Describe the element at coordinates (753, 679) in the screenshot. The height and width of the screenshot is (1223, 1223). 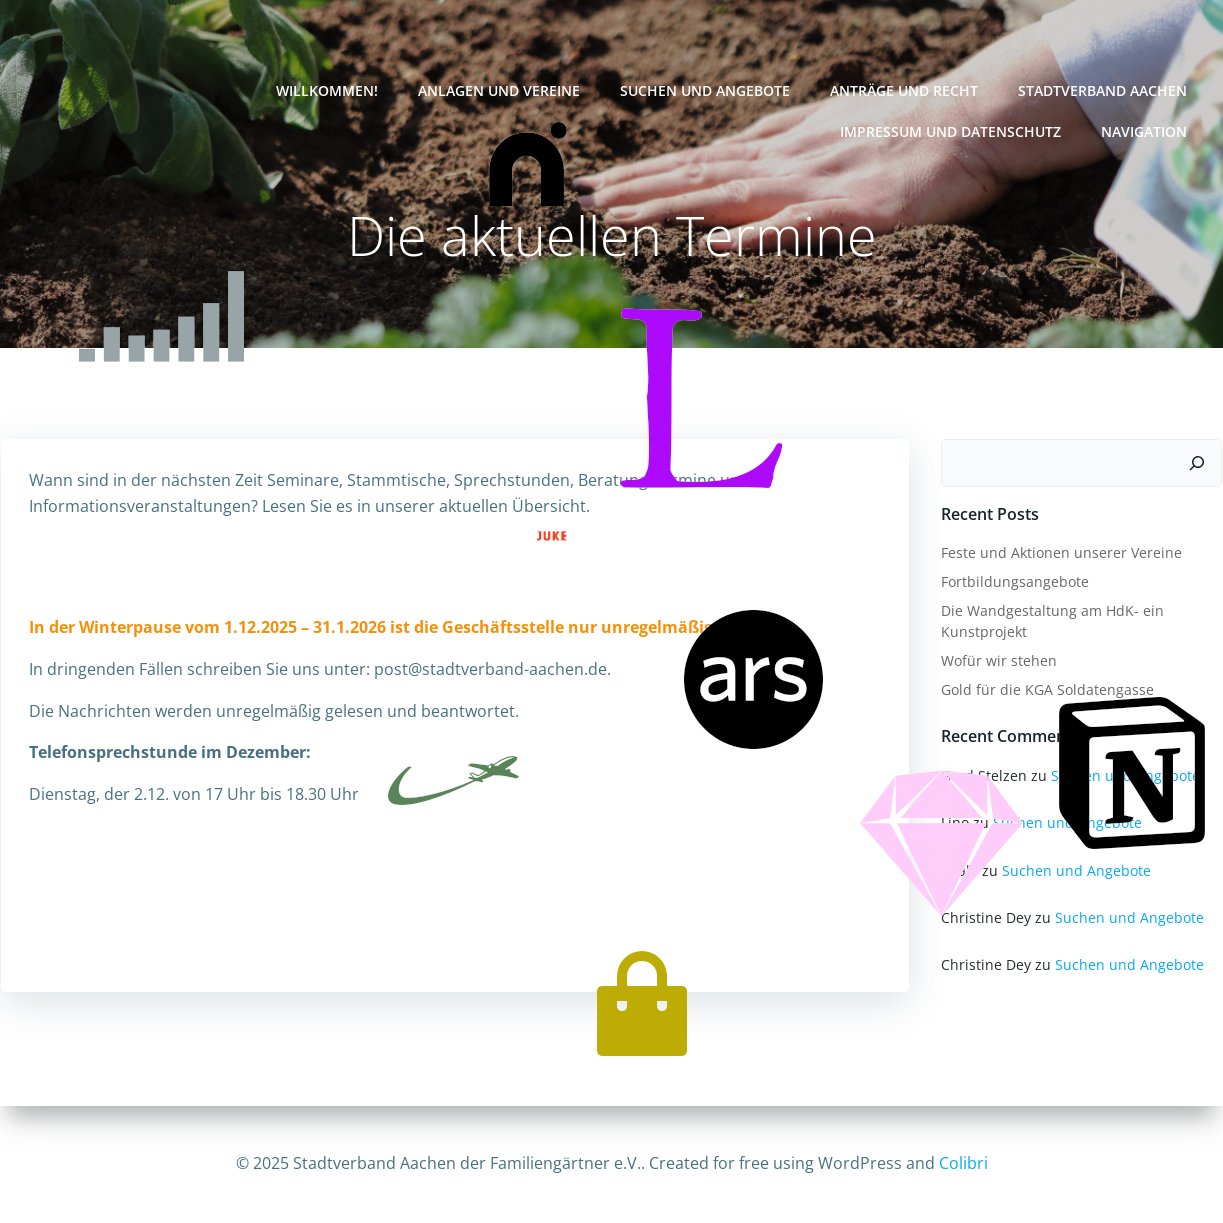
I see `visit ars technica website` at that location.